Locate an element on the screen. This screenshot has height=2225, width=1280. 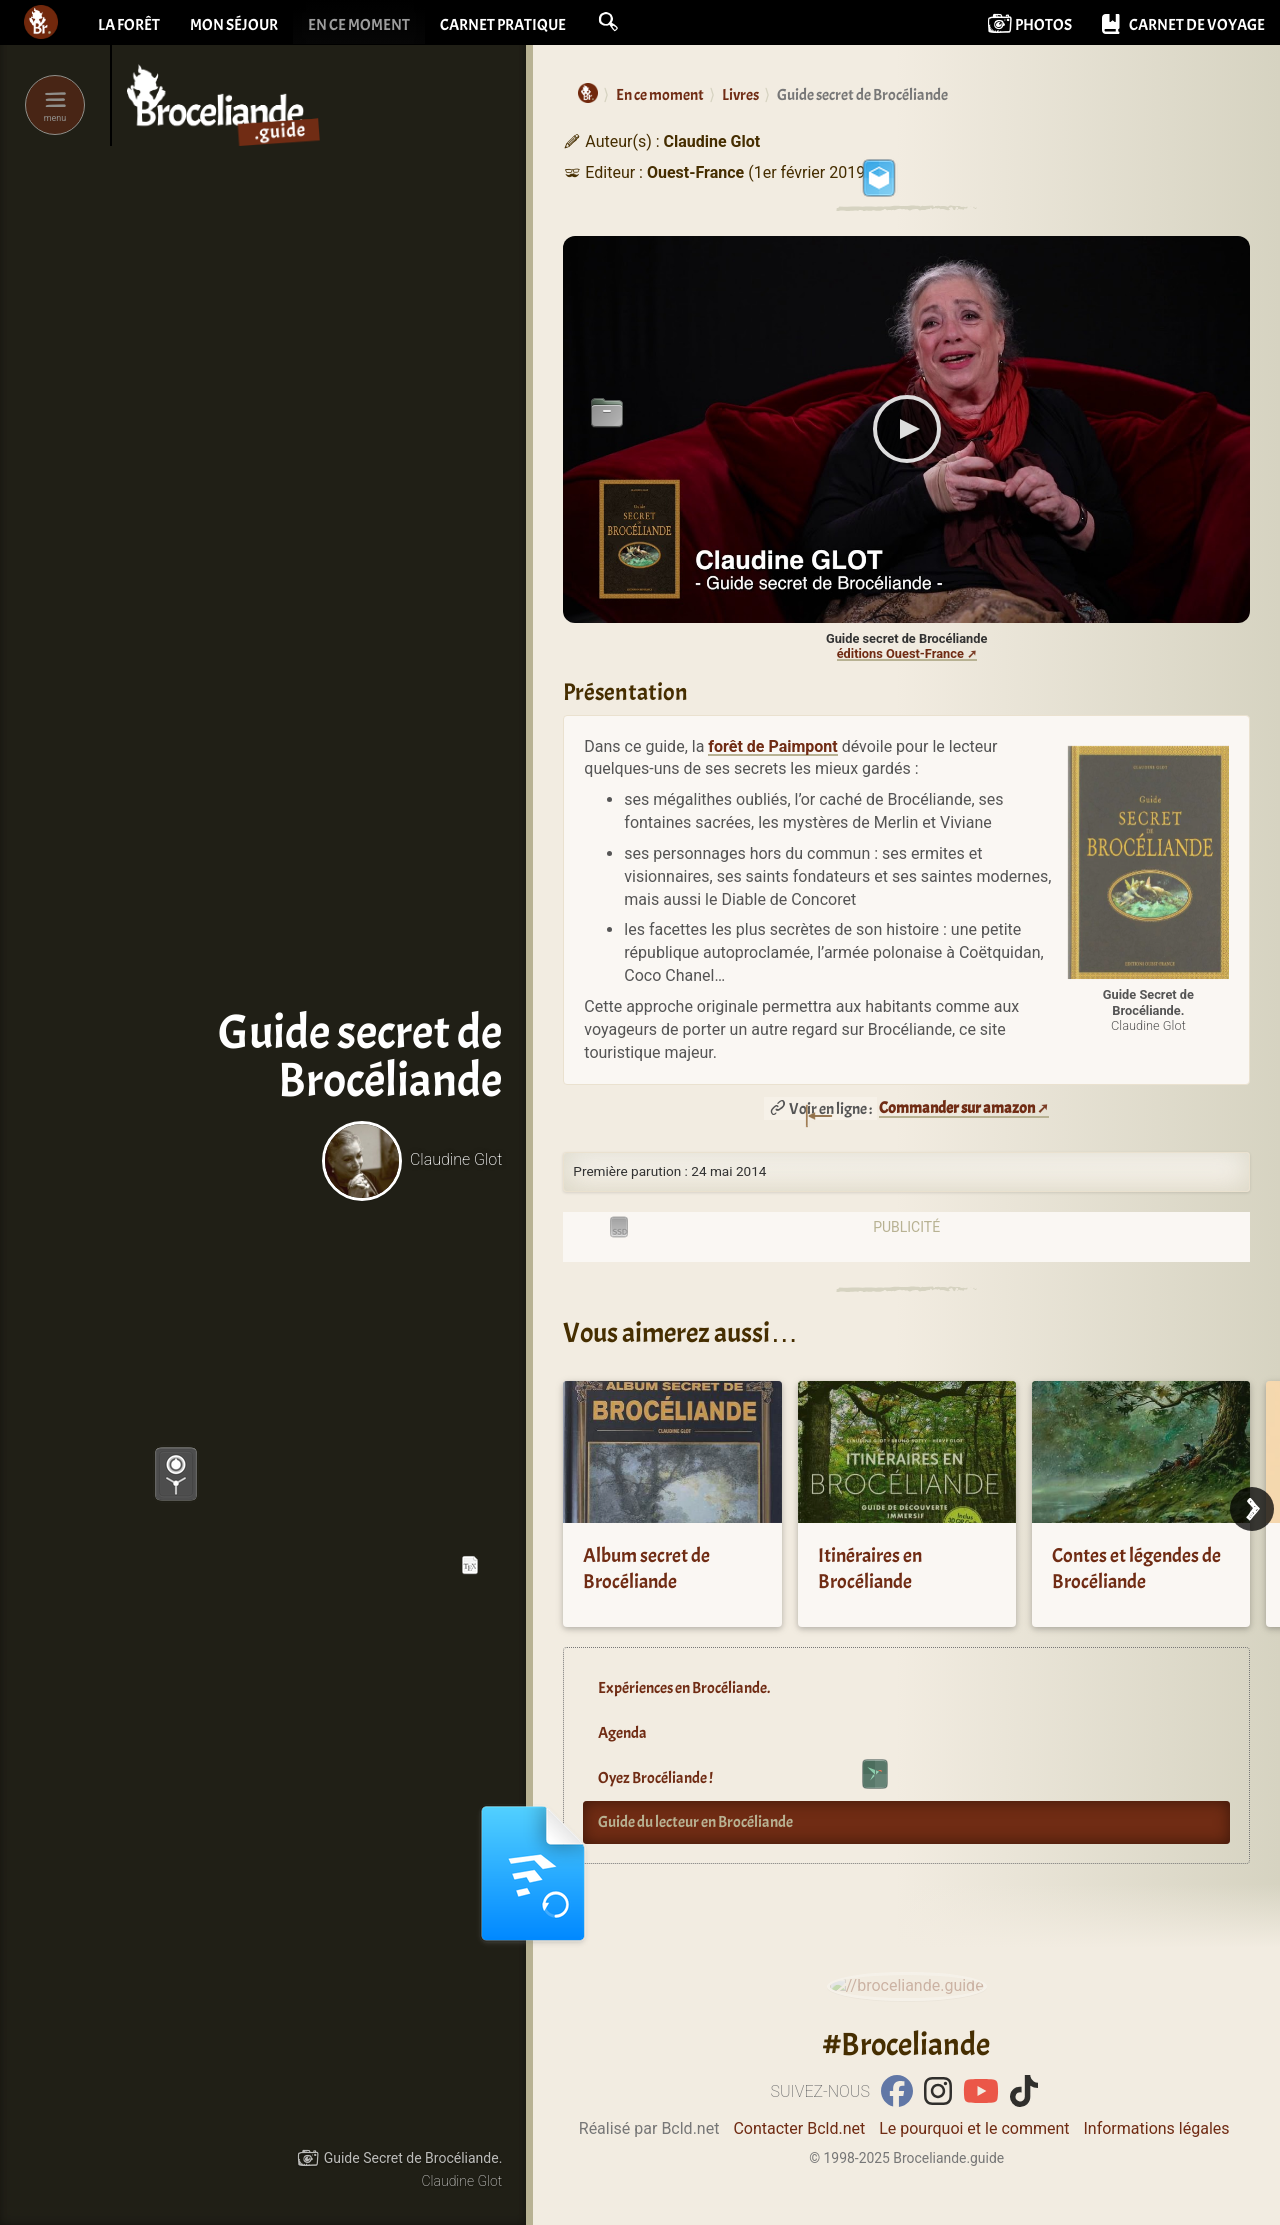
open the file manager is located at coordinates (607, 412).